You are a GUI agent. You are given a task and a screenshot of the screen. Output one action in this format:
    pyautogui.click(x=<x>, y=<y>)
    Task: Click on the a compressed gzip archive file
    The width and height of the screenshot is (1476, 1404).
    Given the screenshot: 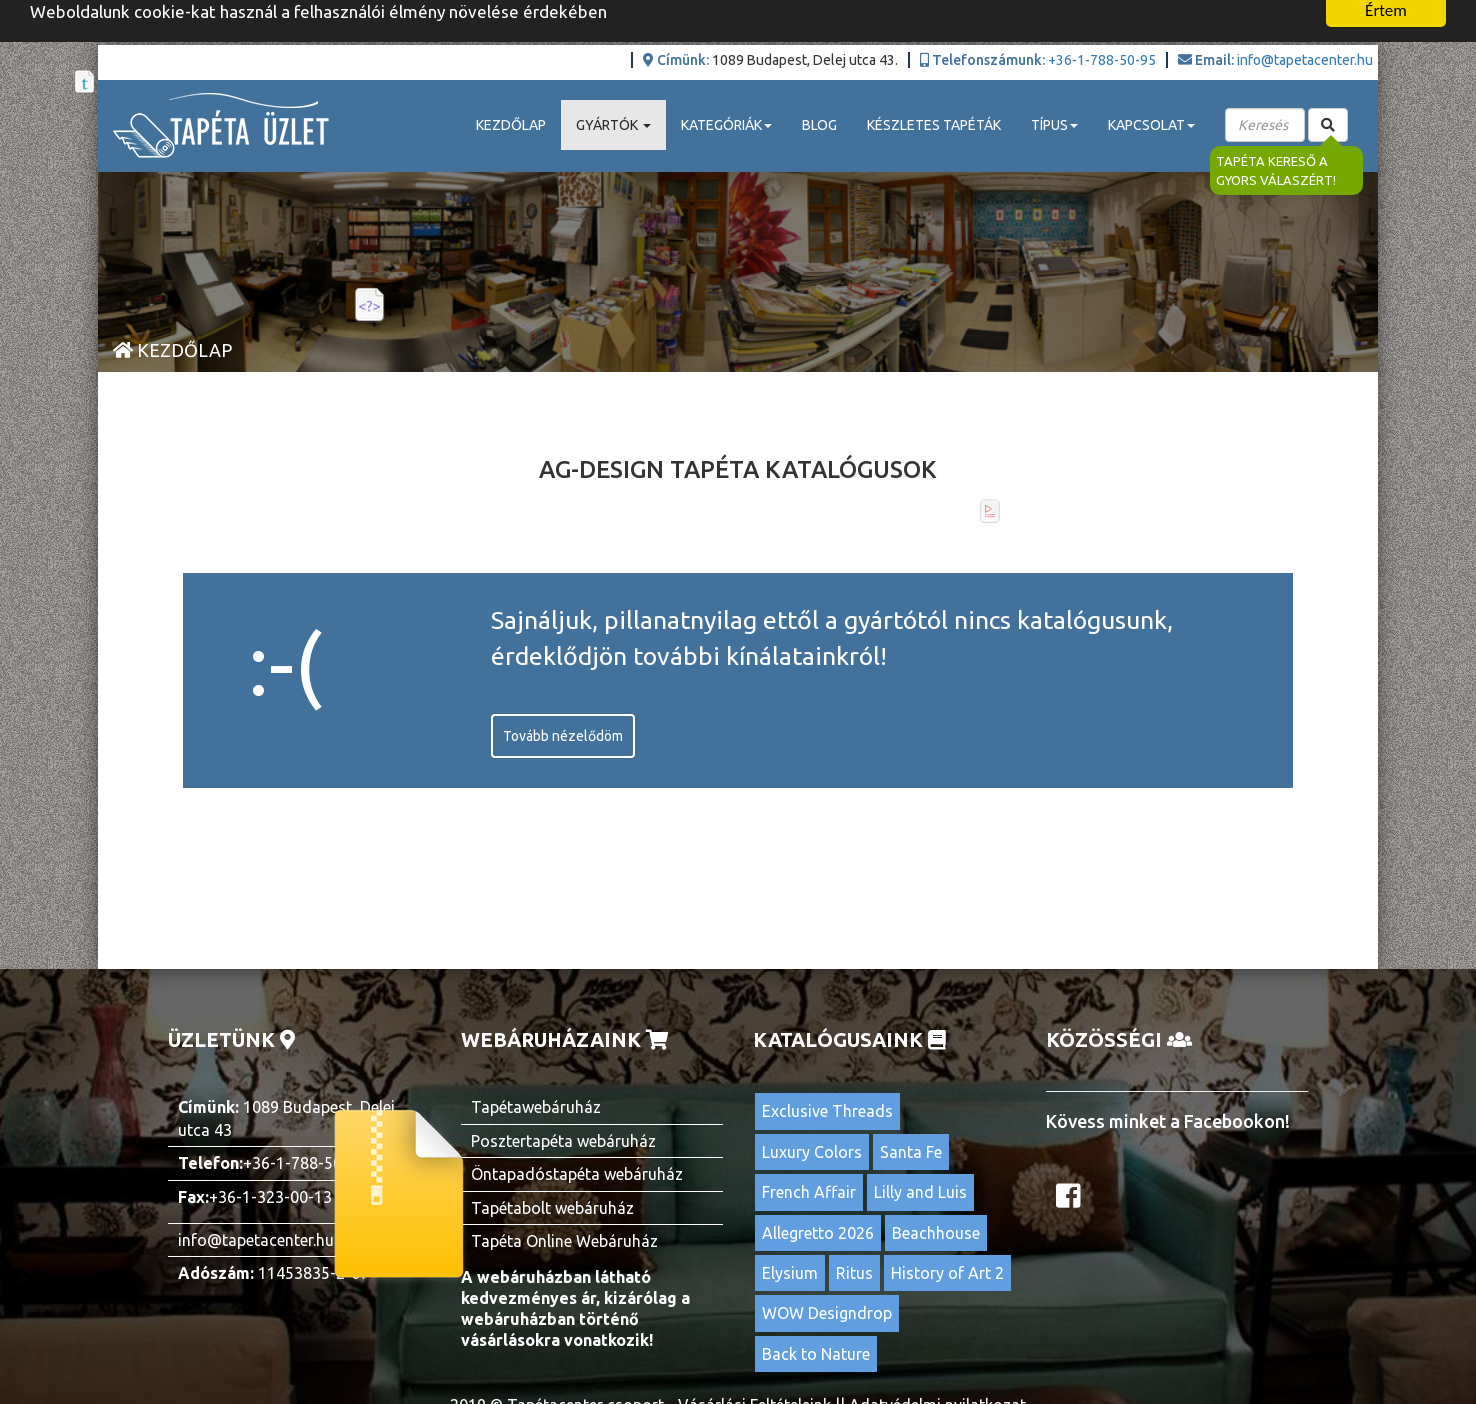 What is the action you would take?
    pyautogui.click(x=399, y=1197)
    